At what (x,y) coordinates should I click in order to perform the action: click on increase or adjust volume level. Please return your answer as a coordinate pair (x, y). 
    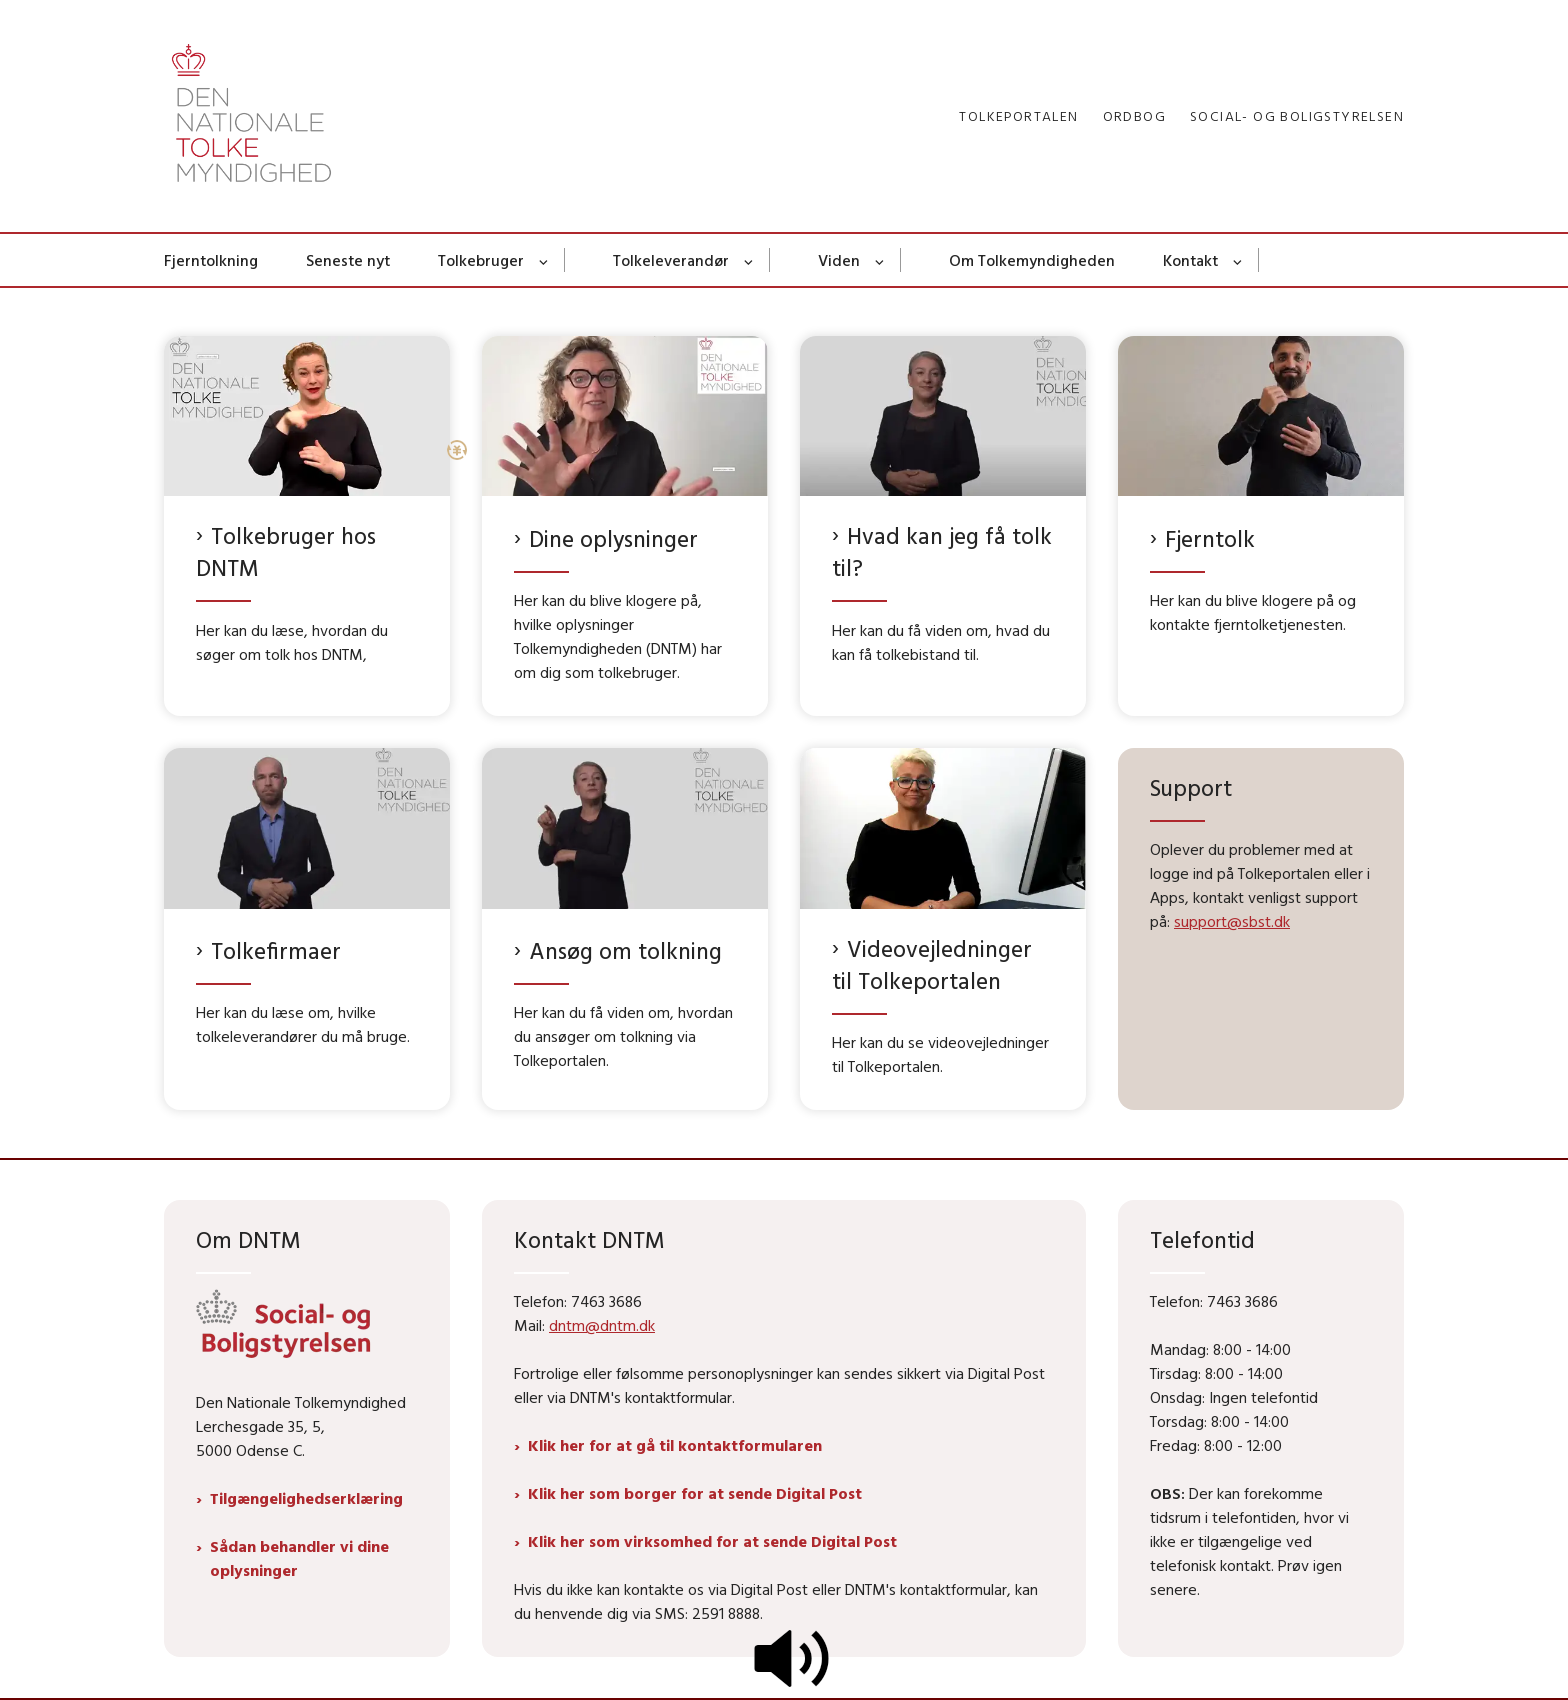
    Looking at the image, I should click on (791, 1658).